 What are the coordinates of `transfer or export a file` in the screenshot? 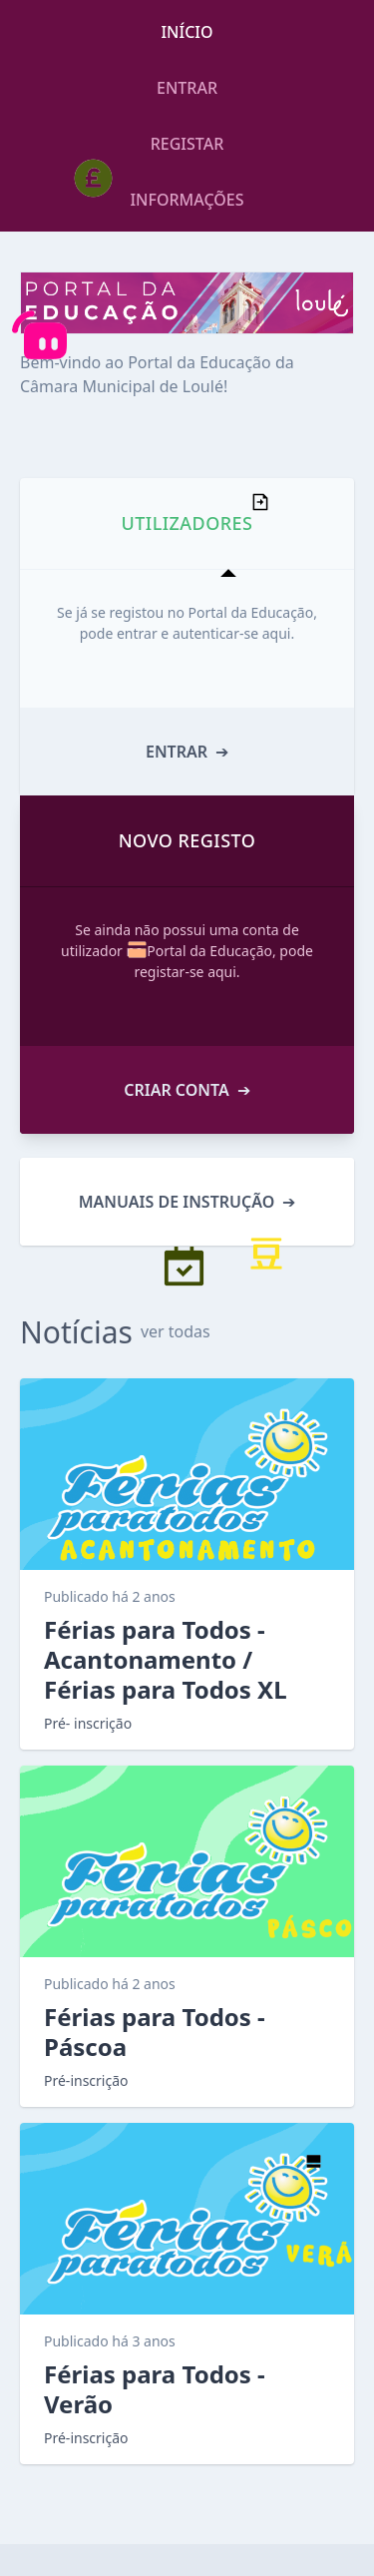 It's located at (260, 502).